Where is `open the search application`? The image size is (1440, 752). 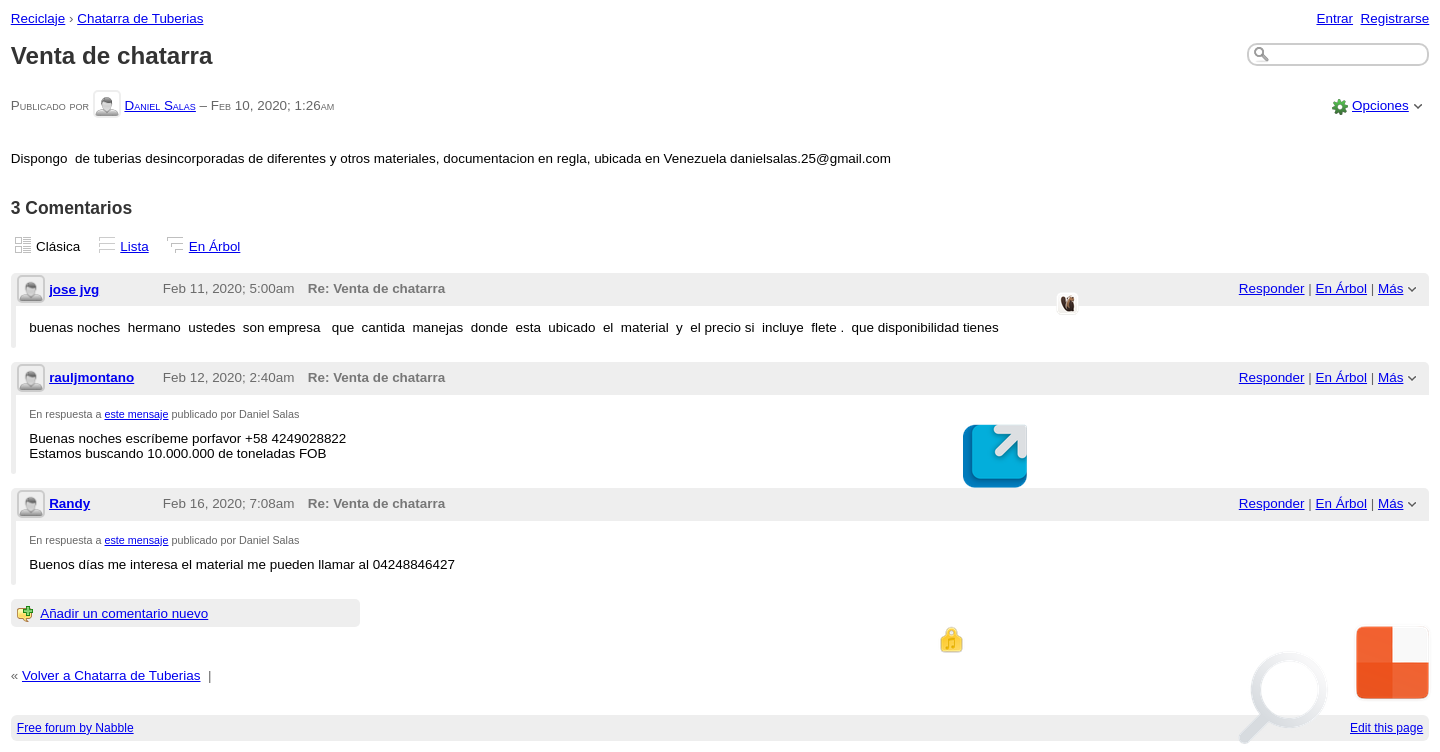
open the search application is located at coordinates (1283, 696).